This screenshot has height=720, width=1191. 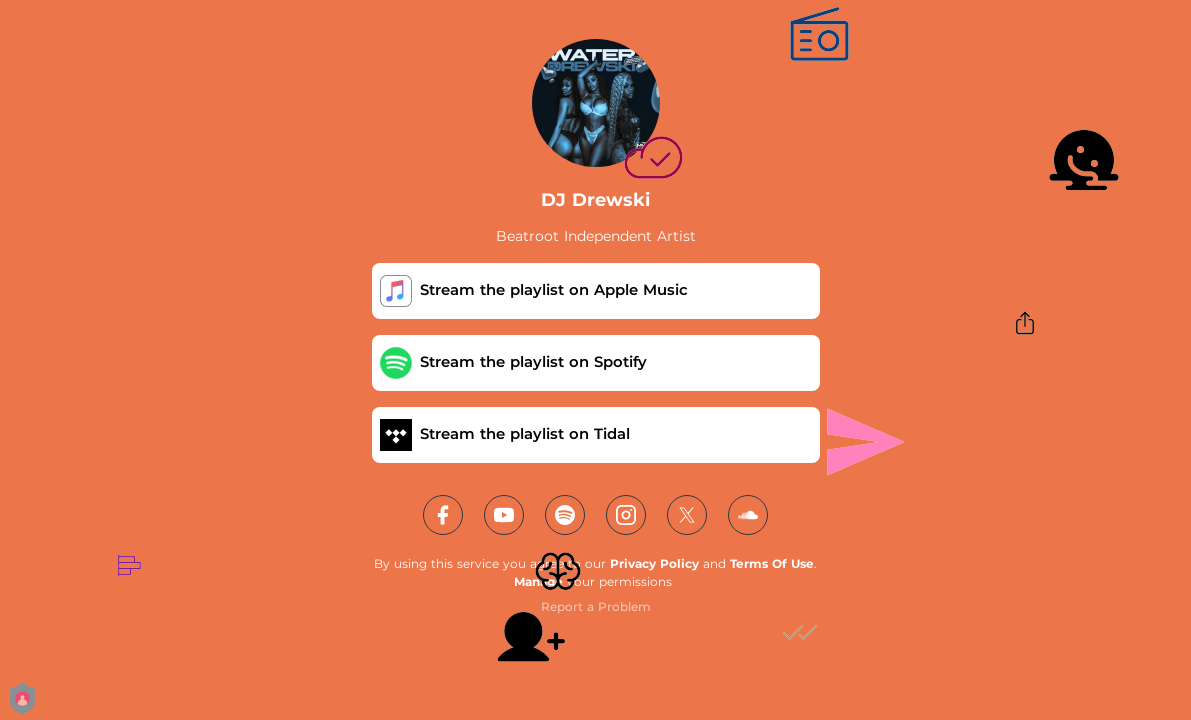 I want to click on file successfully uploaded to cloud storage, so click(x=653, y=157).